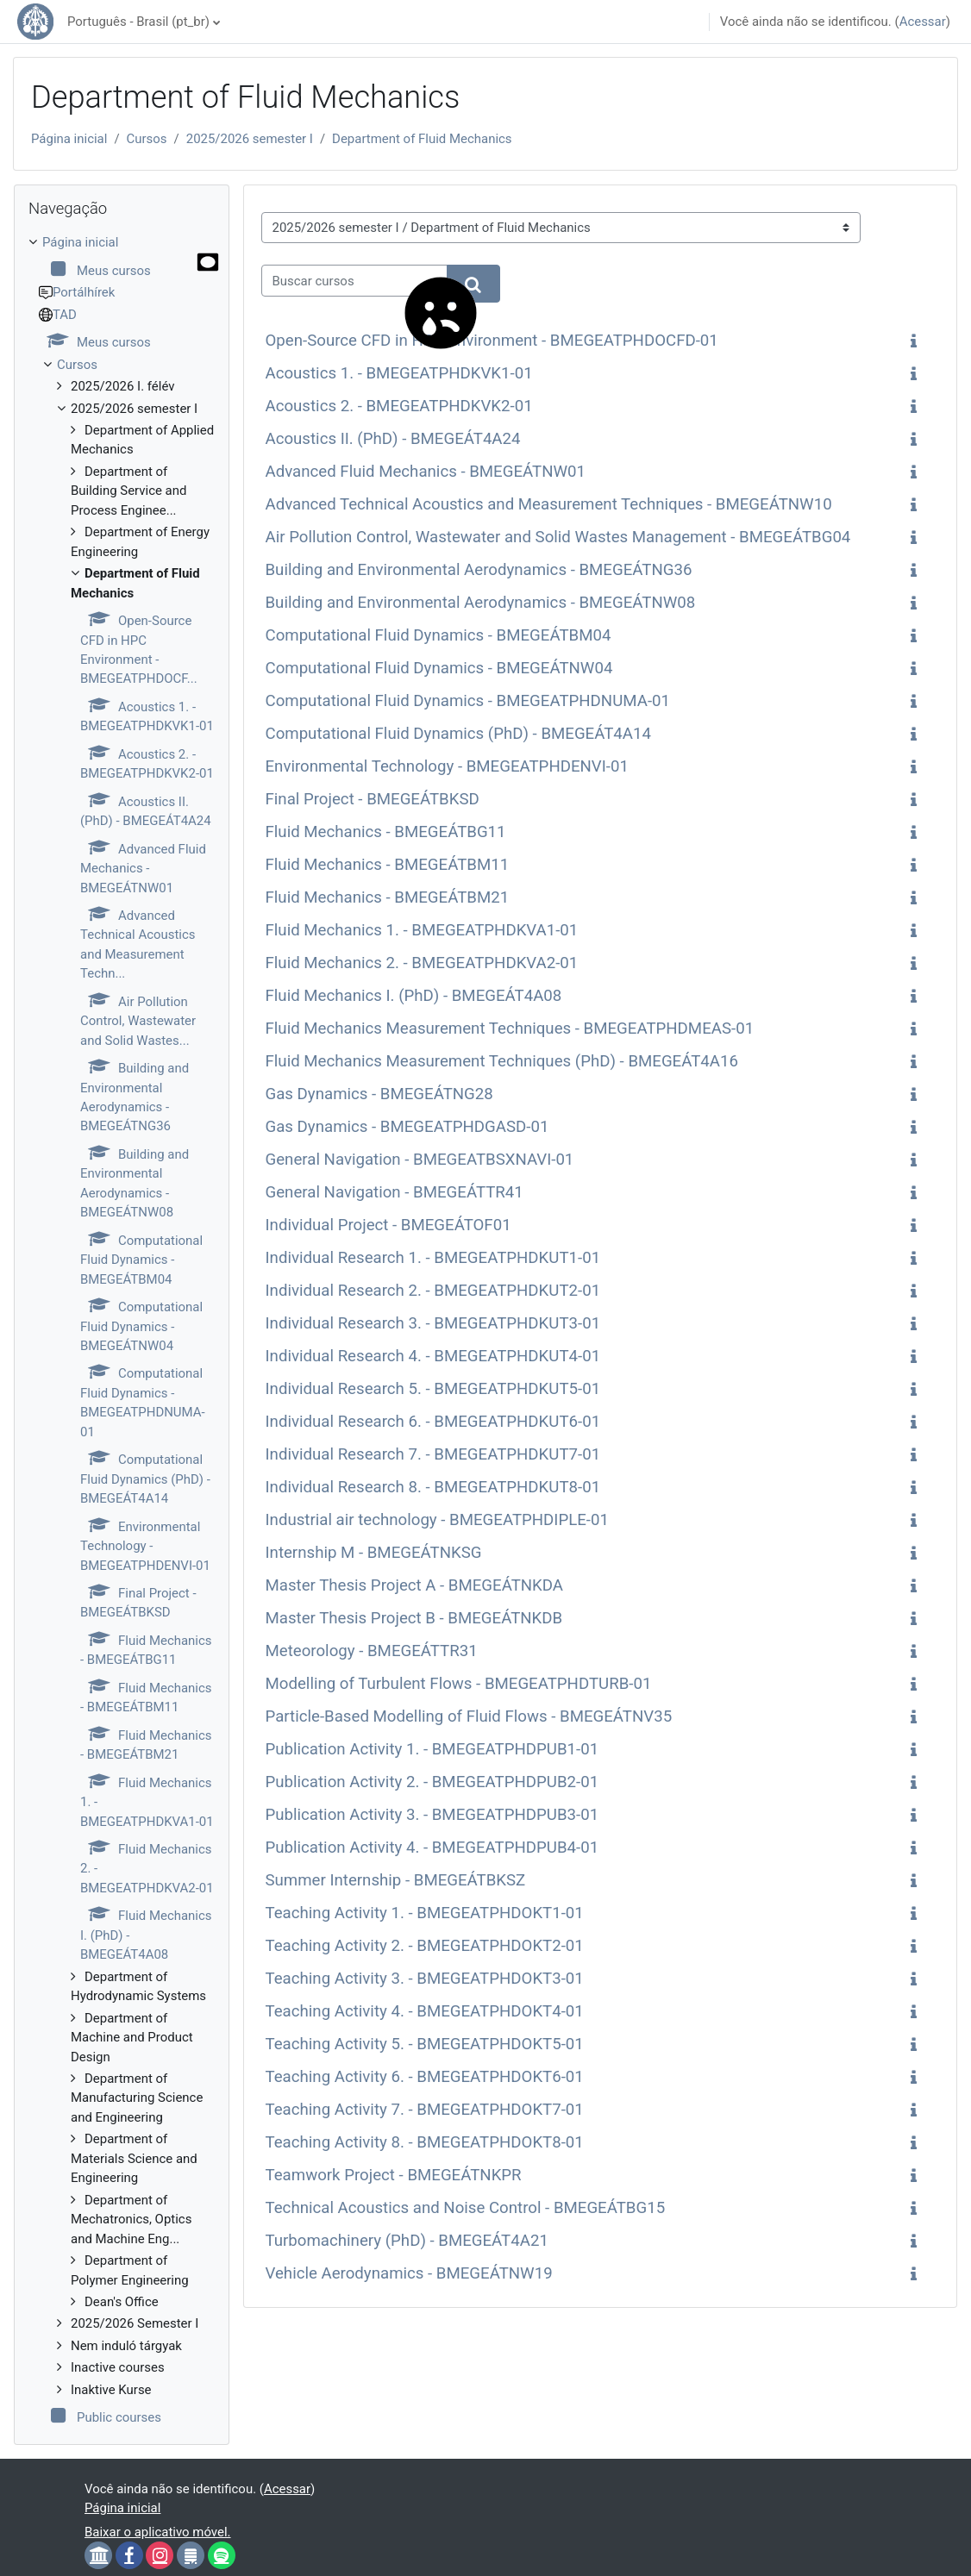 Image resolution: width=971 pixels, height=2576 pixels. Describe the element at coordinates (441, 313) in the screenshot. I see `indicates an error or something went wrong` at that location.